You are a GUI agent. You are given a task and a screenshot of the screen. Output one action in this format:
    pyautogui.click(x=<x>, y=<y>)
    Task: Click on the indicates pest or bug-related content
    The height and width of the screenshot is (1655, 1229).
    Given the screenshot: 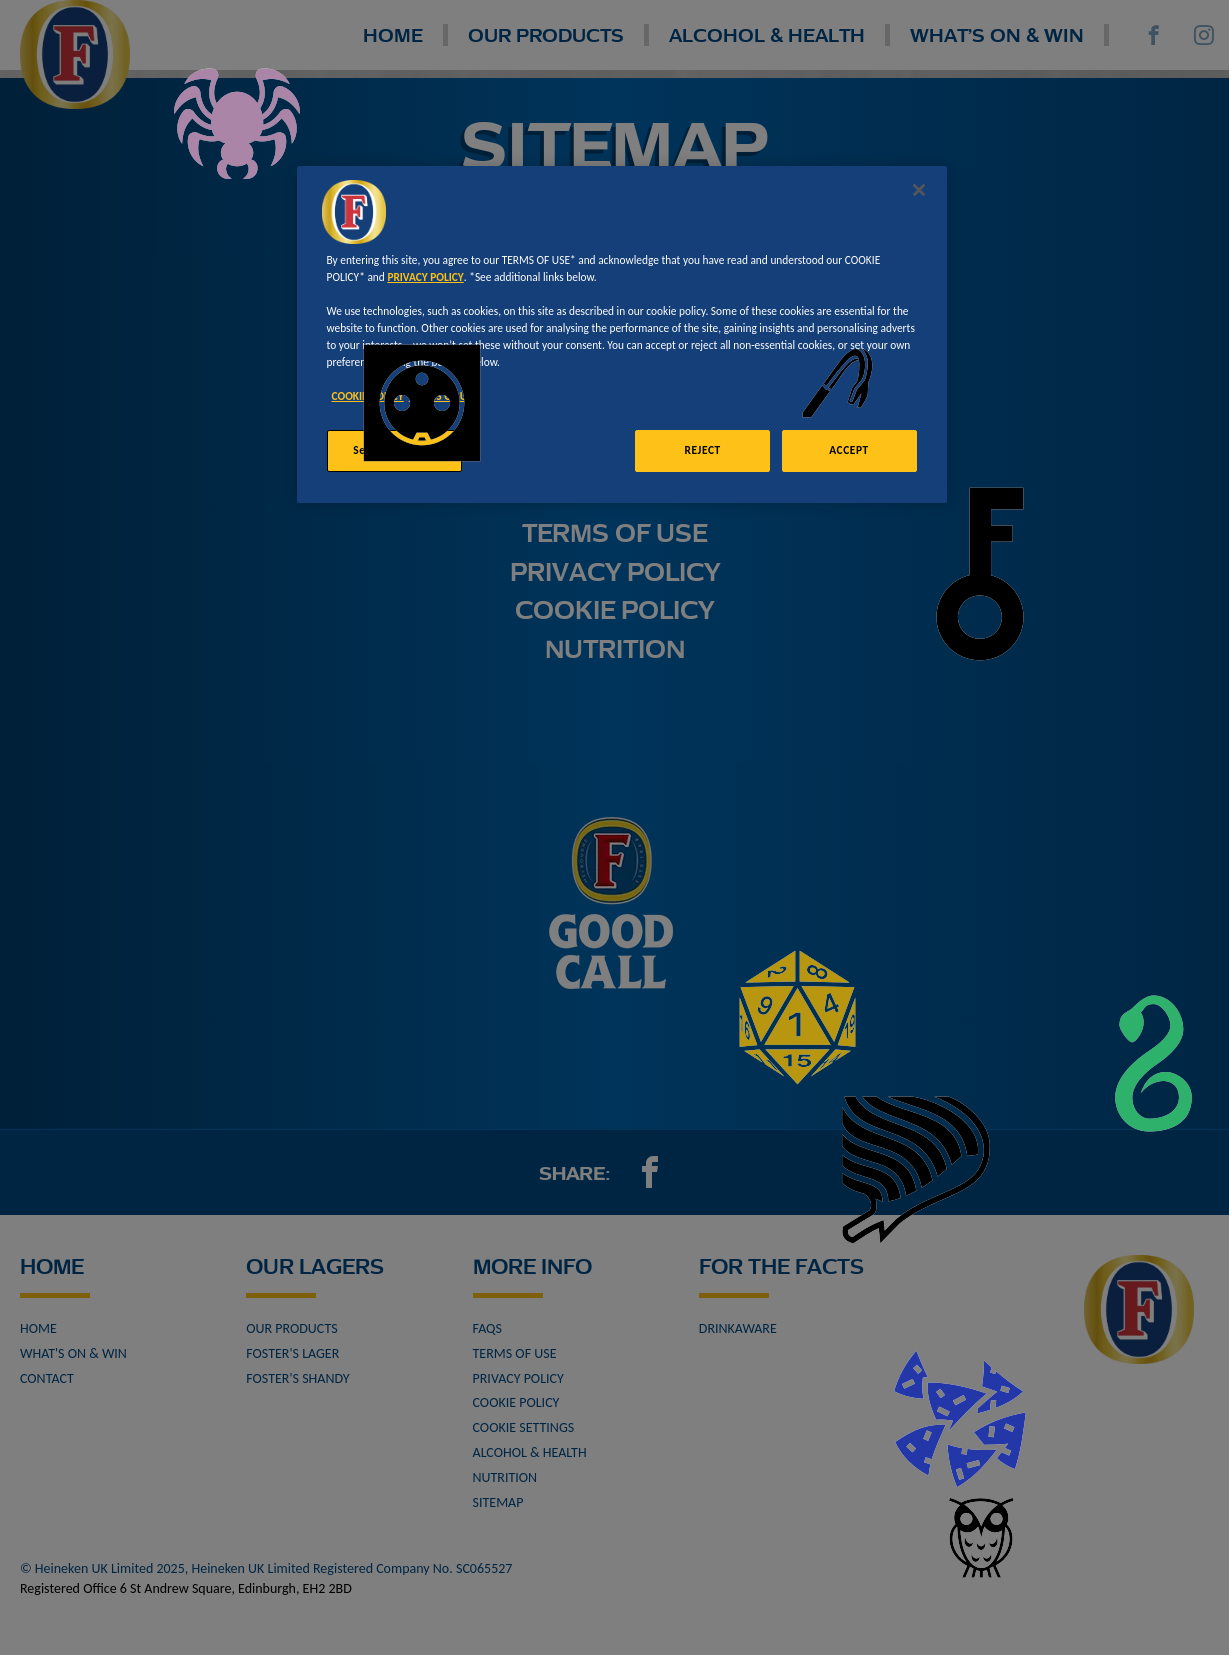 What is the action you would take?
    pyautogui.click(x=237, y=120)
    